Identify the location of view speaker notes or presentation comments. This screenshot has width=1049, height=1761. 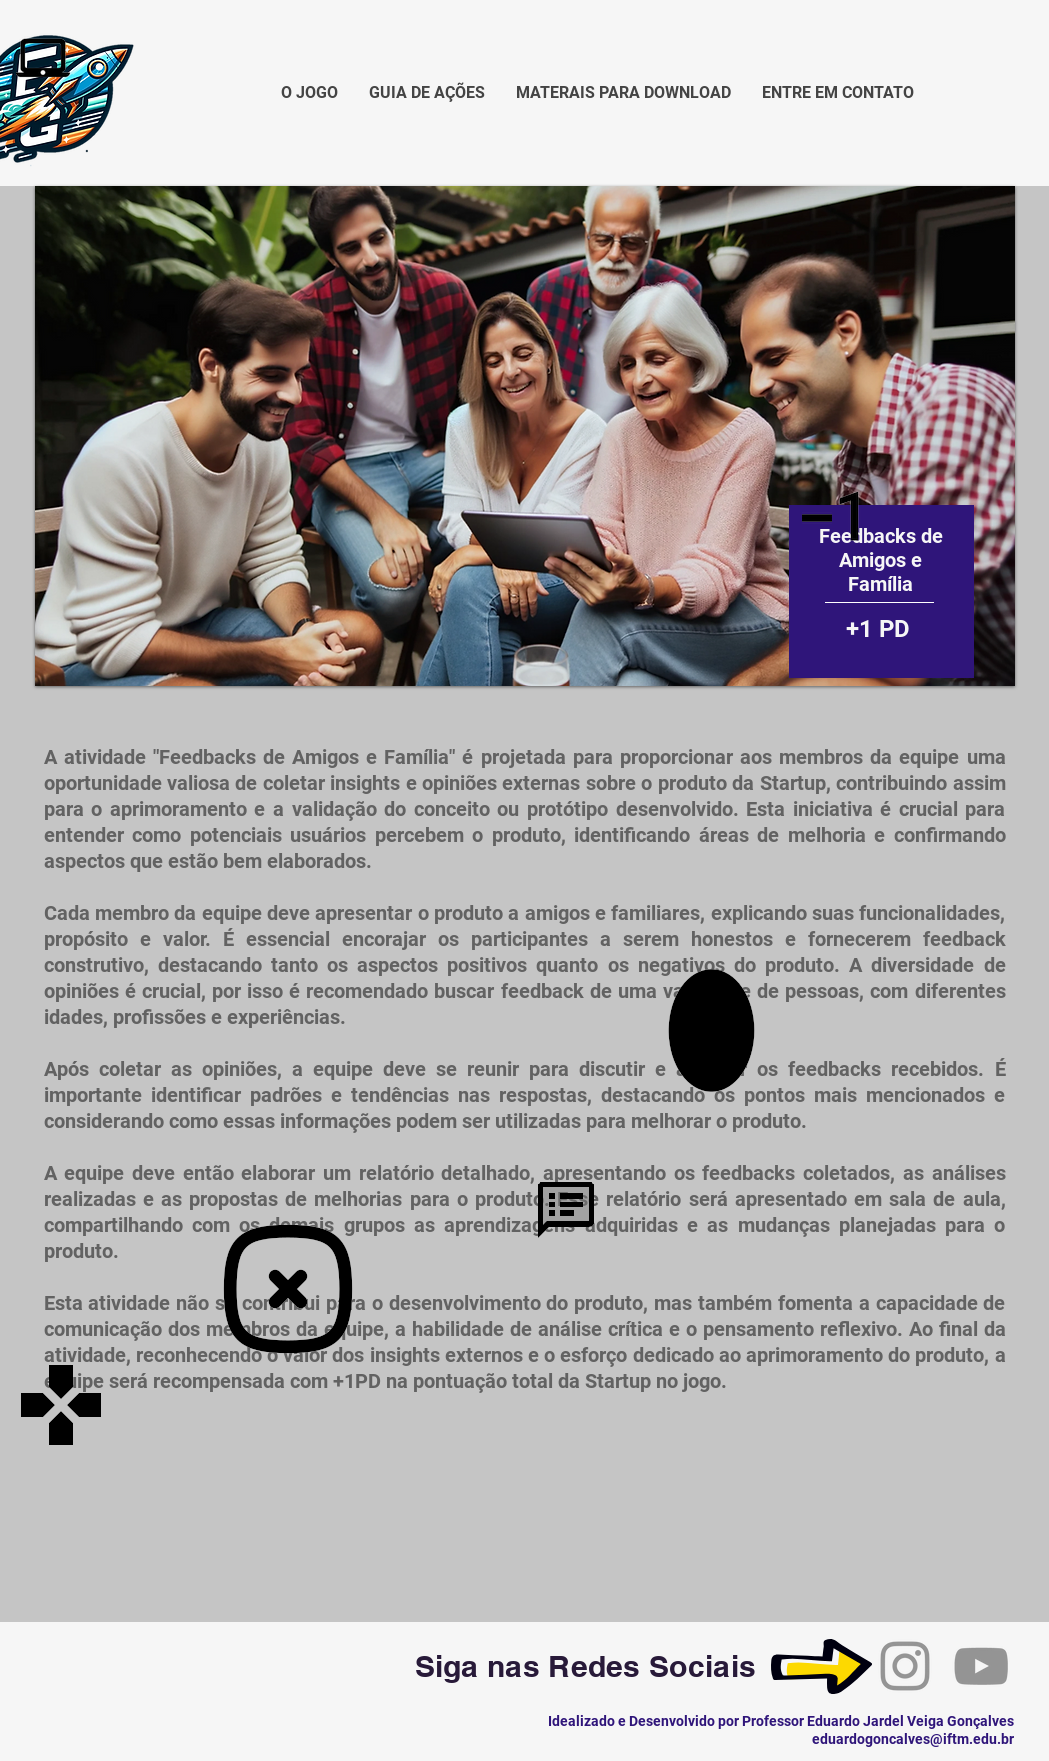
(566, 1210).